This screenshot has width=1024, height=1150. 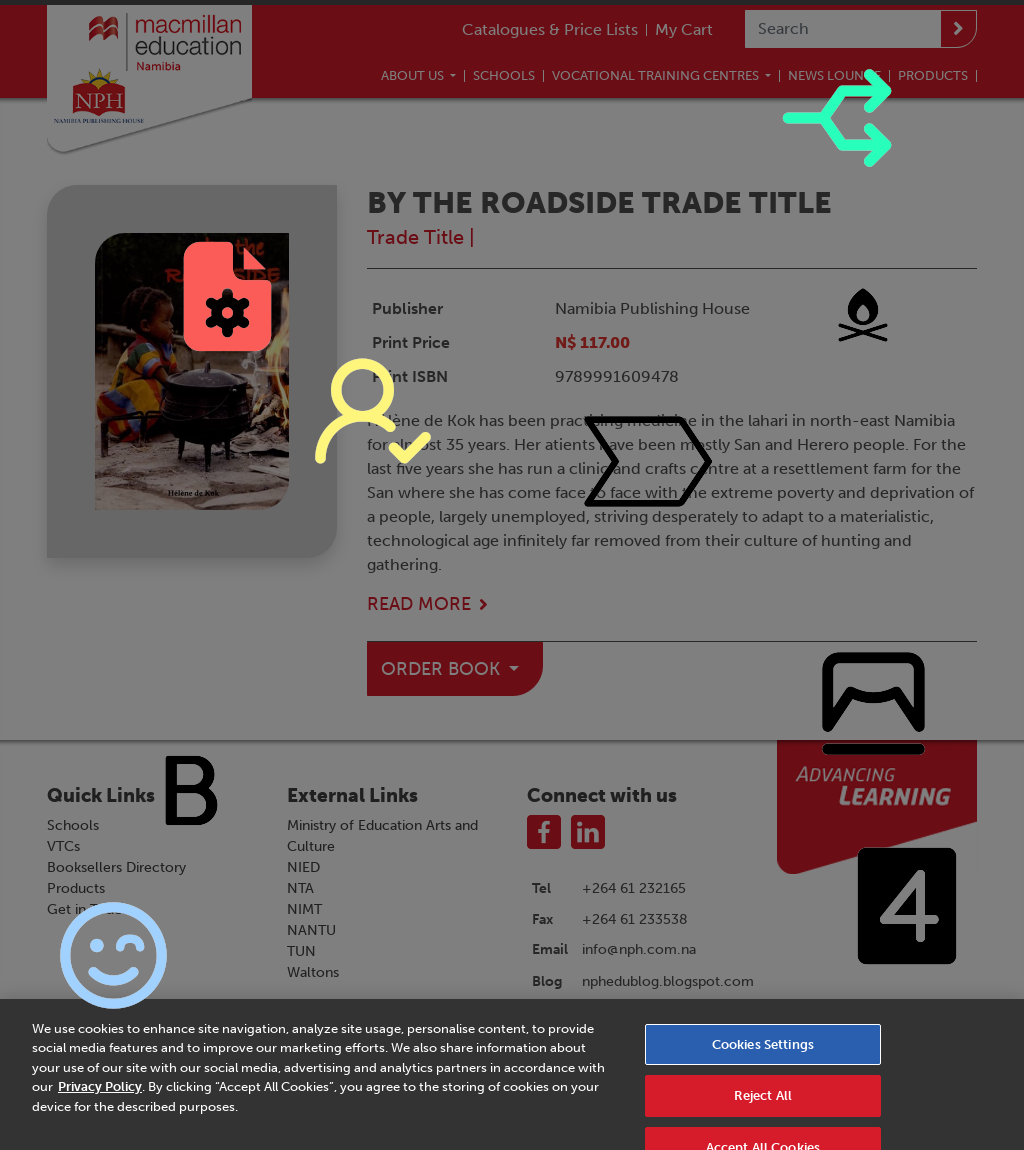 I want to click on apply bold formatting to selected text, so click(x=191, y=790).